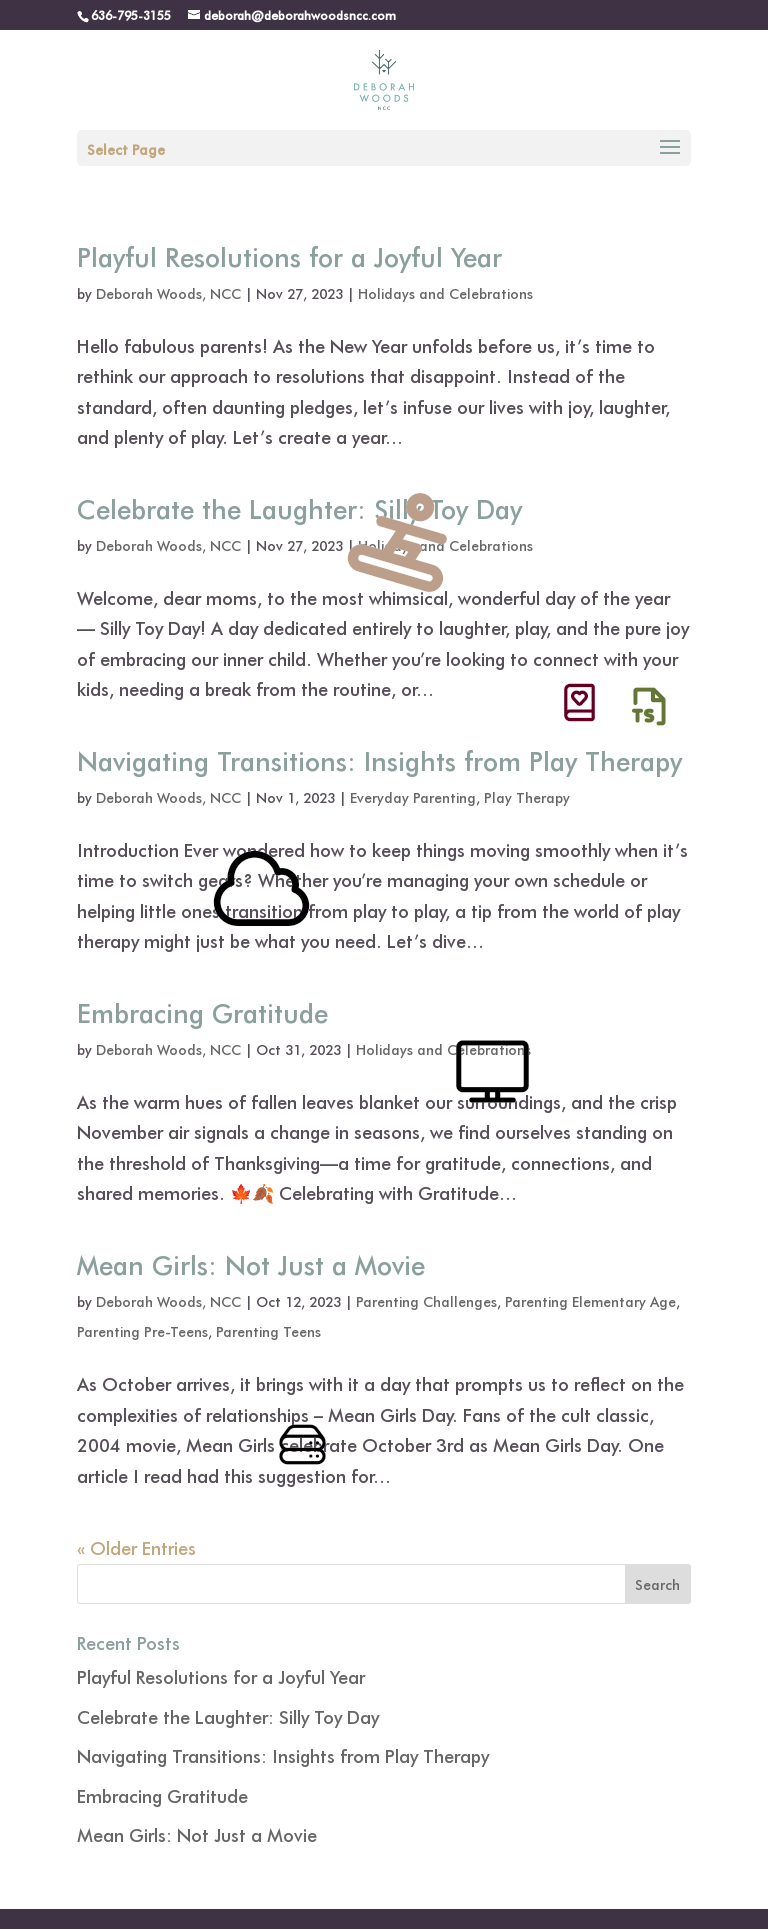  I want to click on a TypeScript file, so click(649, 706).